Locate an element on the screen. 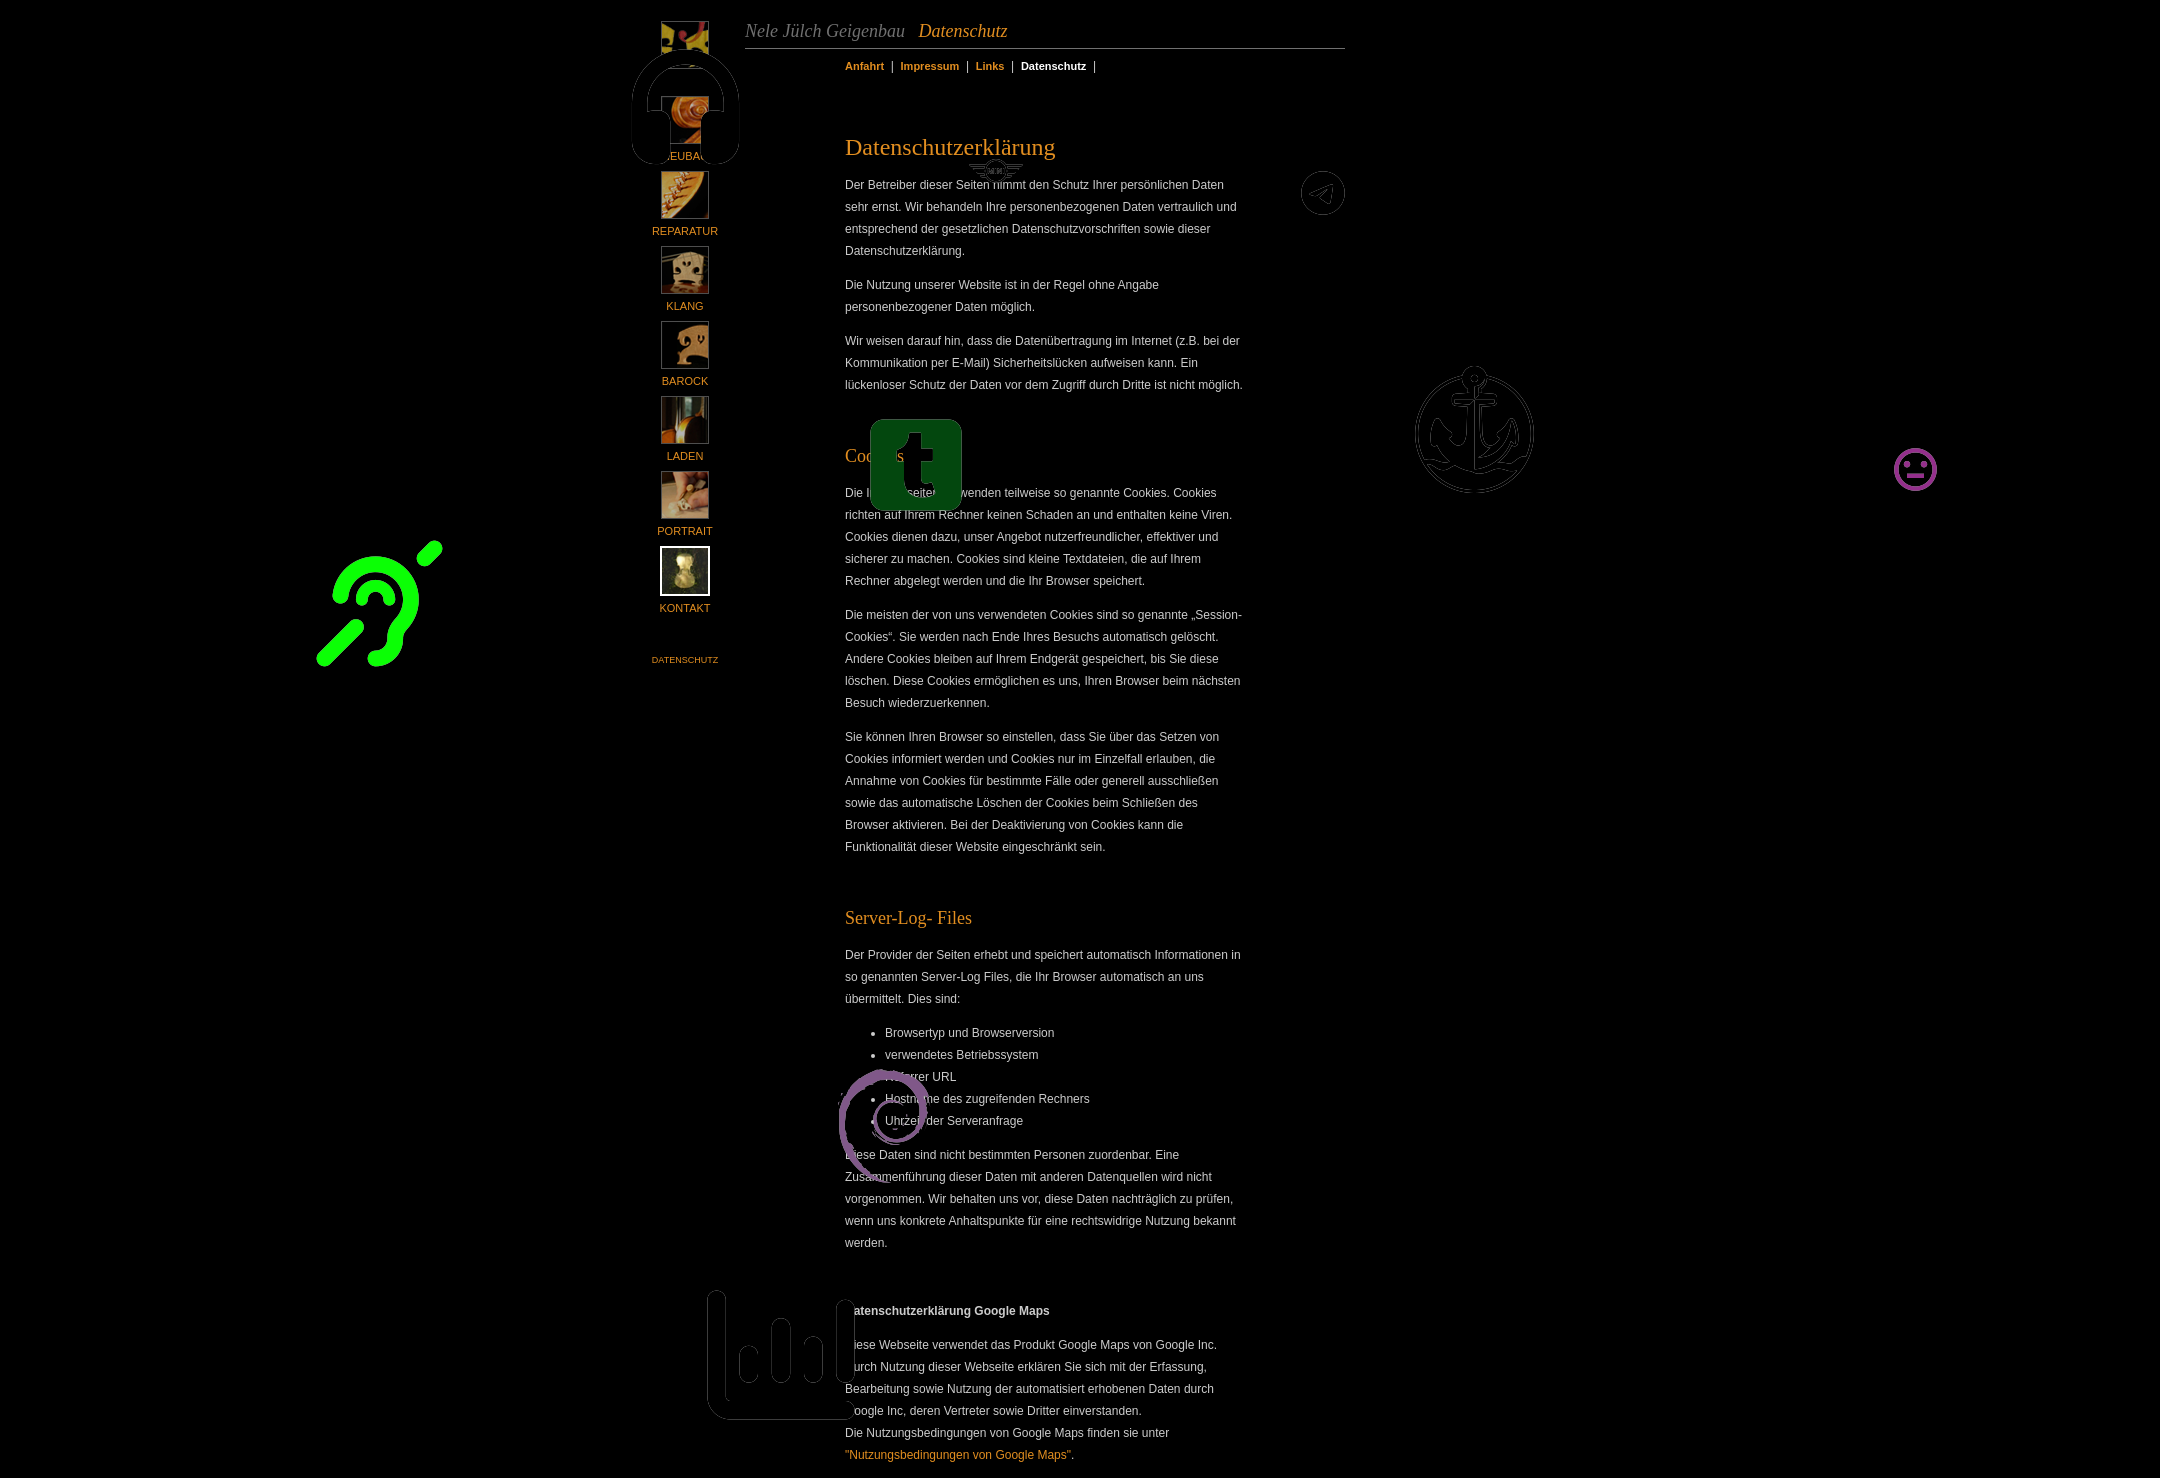 This screenshot has height=1478, width=2160. access audio or music player is located at coordinates (685, 110).